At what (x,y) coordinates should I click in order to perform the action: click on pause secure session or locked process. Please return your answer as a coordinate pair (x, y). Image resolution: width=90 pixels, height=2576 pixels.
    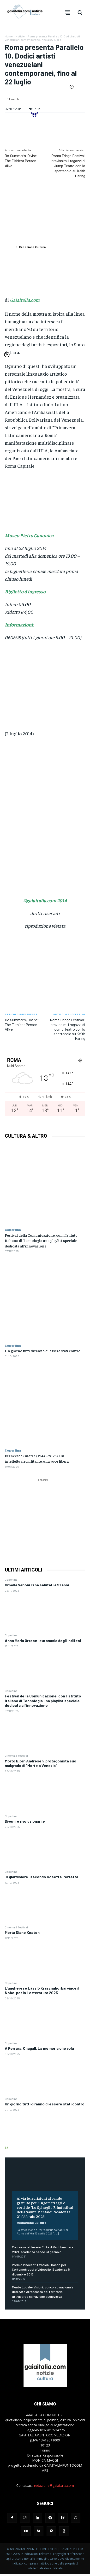
    Looking at the image, I should click on (6, 2147).